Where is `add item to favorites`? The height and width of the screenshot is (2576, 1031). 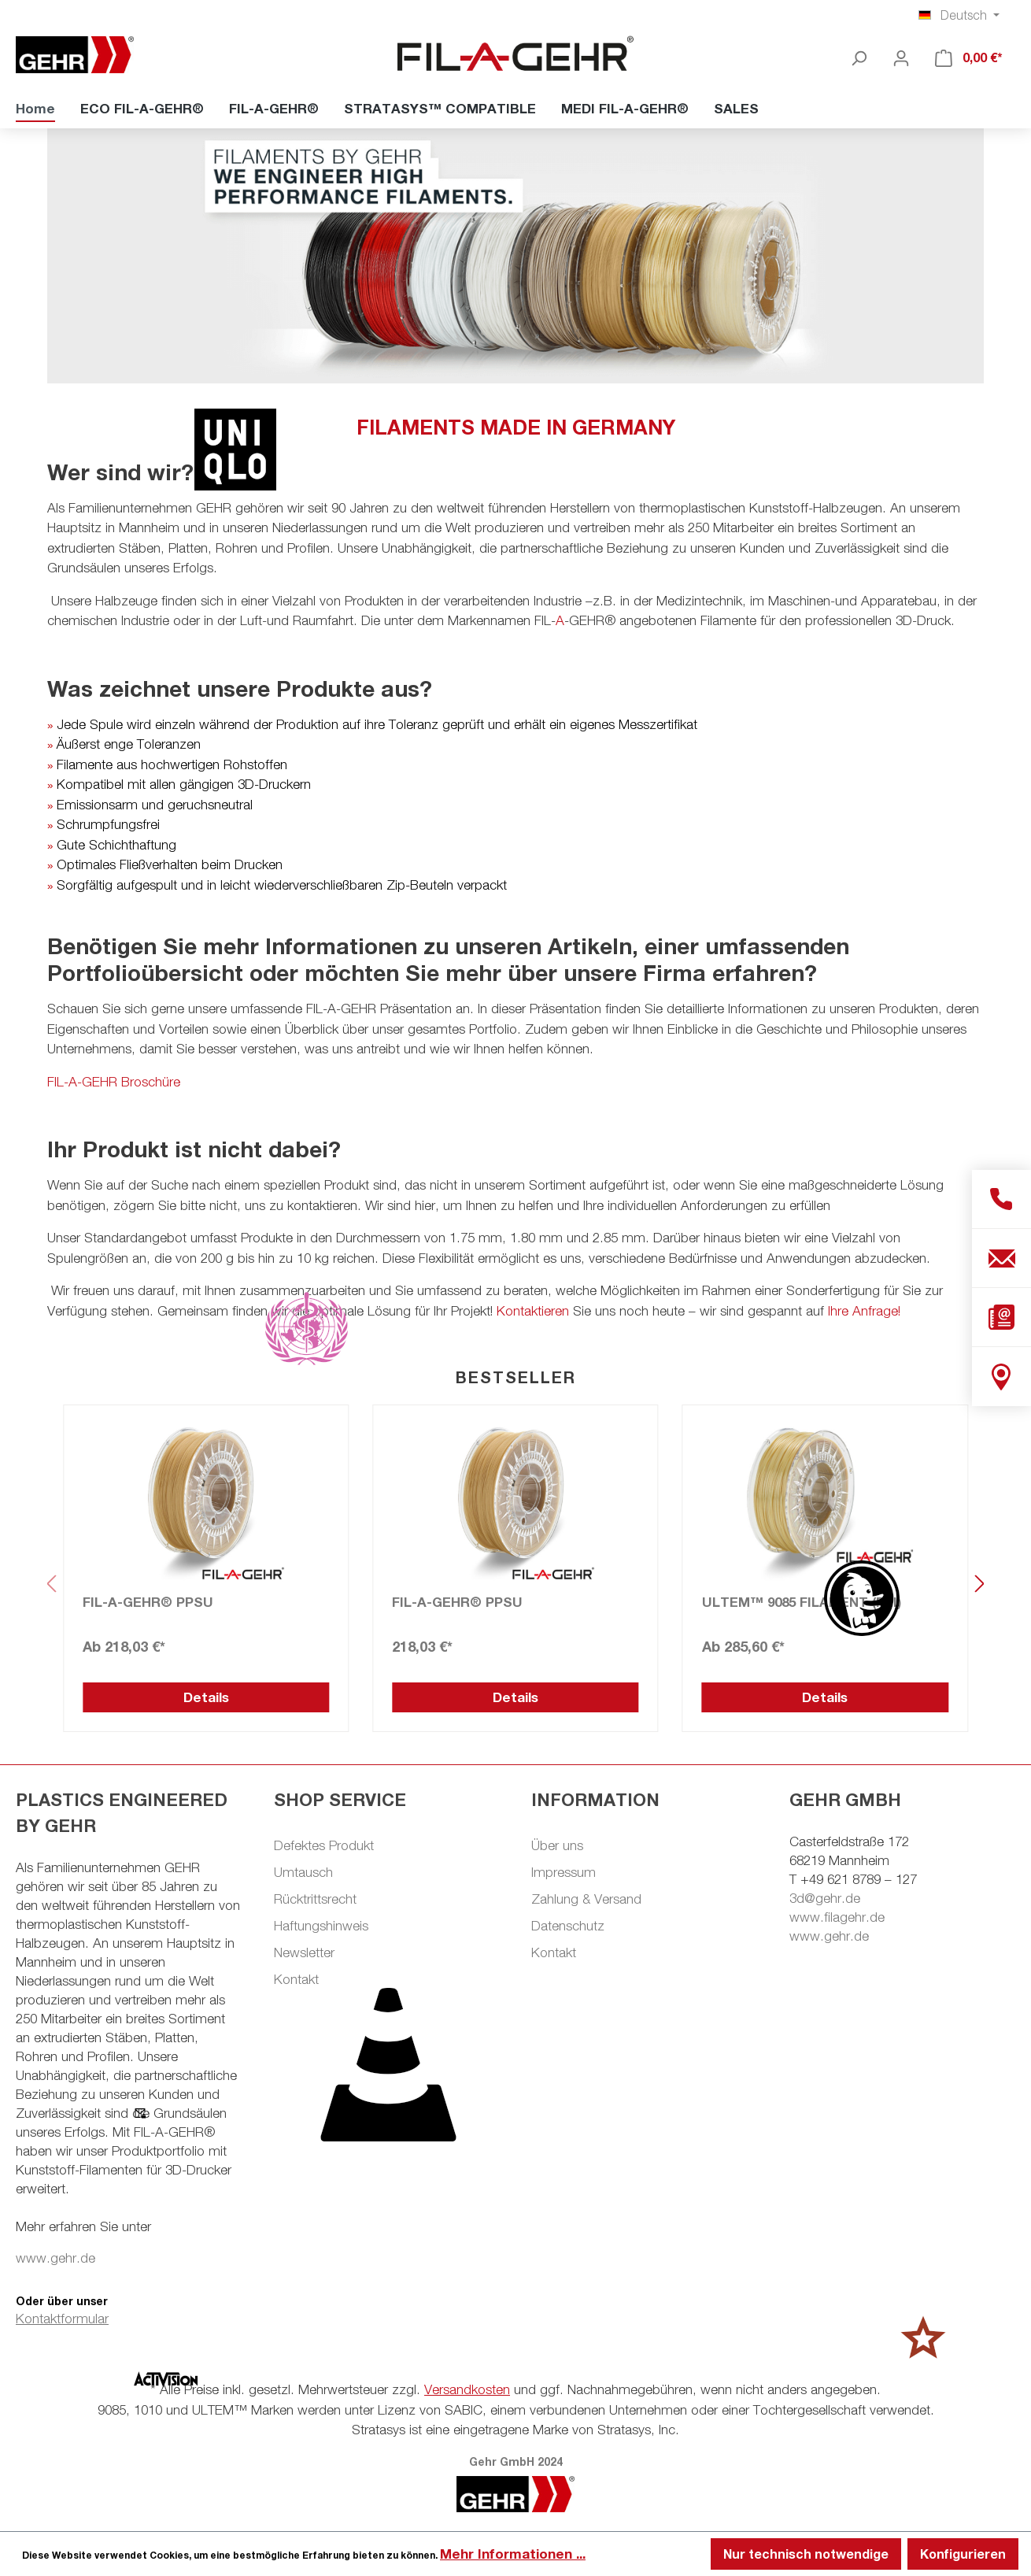
add item to favorites is located at coordinates (923, 2338).